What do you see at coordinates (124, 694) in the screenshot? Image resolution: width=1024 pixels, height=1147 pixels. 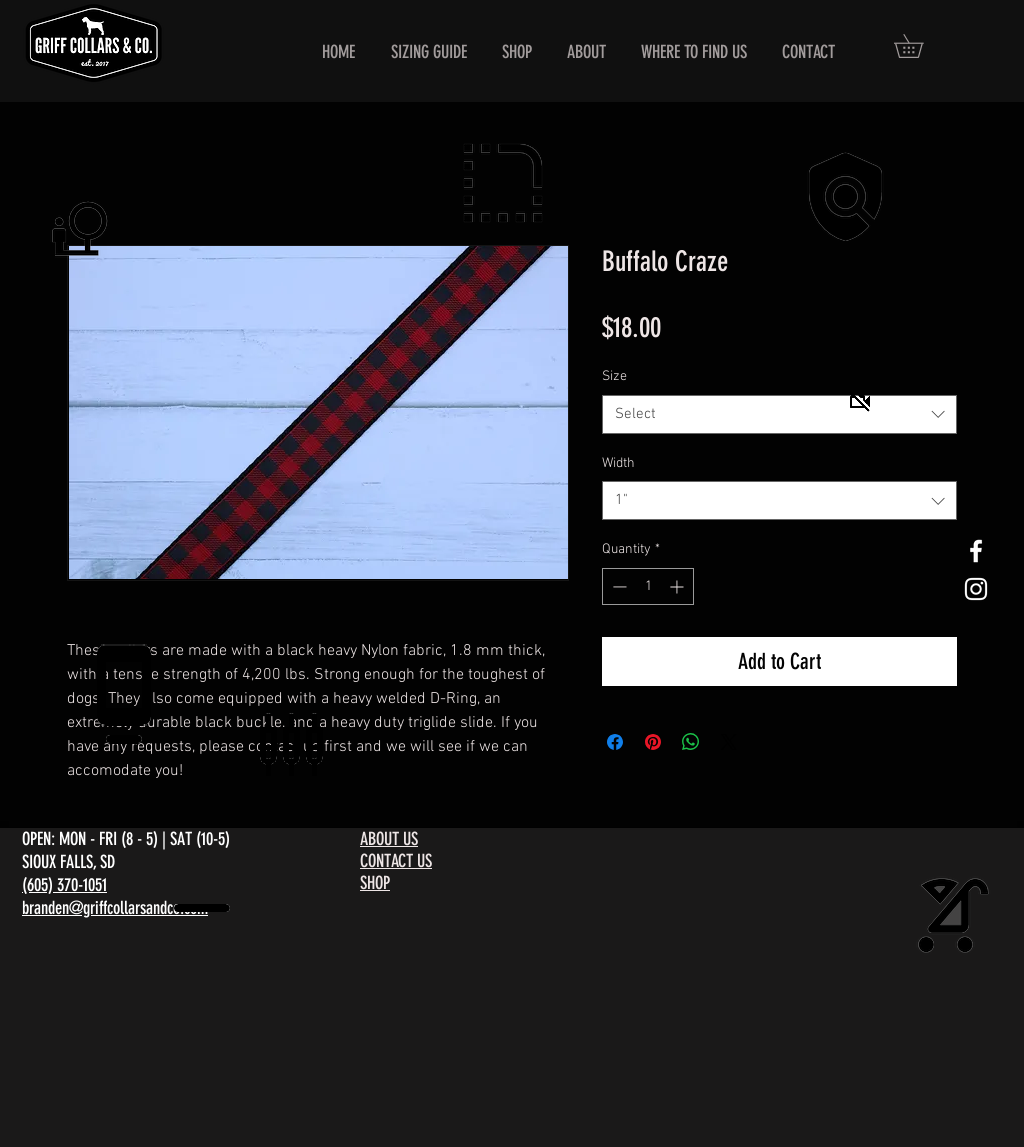 I see `dock your device to a charging station` at bounding box center [124, 694].